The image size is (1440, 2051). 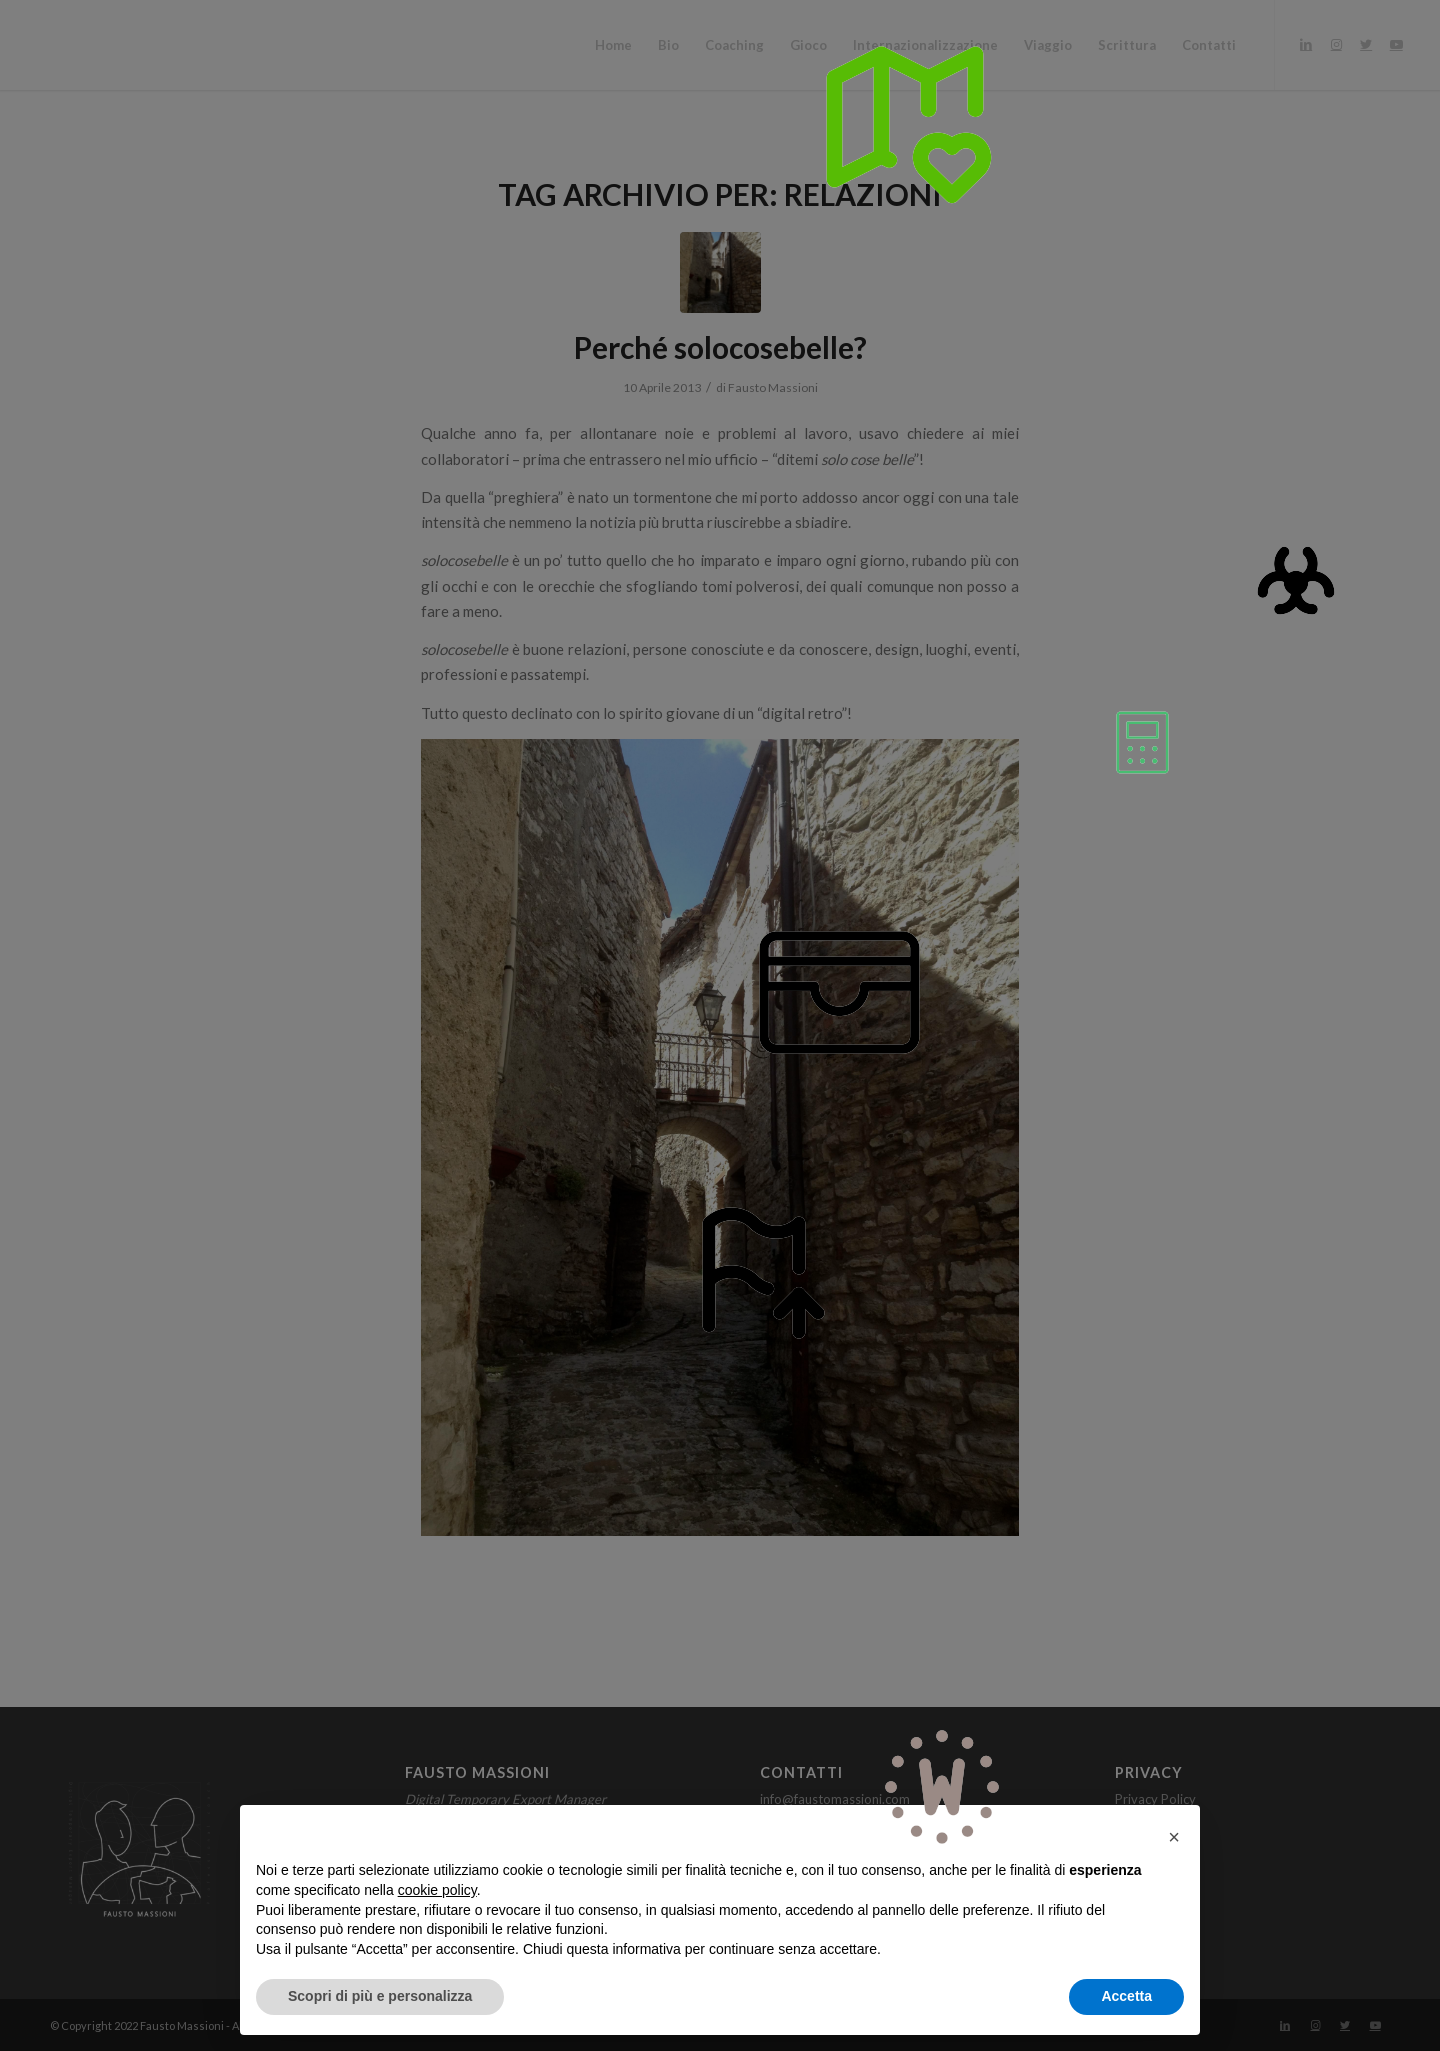 What do you see at coordinates (754, 1268) in the screenshot?
I see `upload or submit a flag report` at bounding box center [754, 1268].